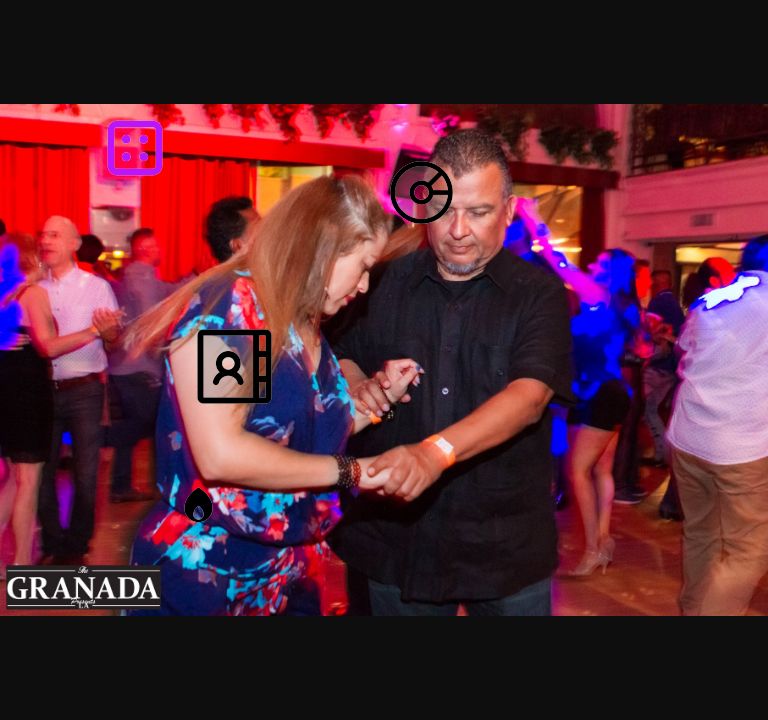 The height and width of the screenshot is (720, 768). I want to click on open your contacts or address book, so click(234, 366).